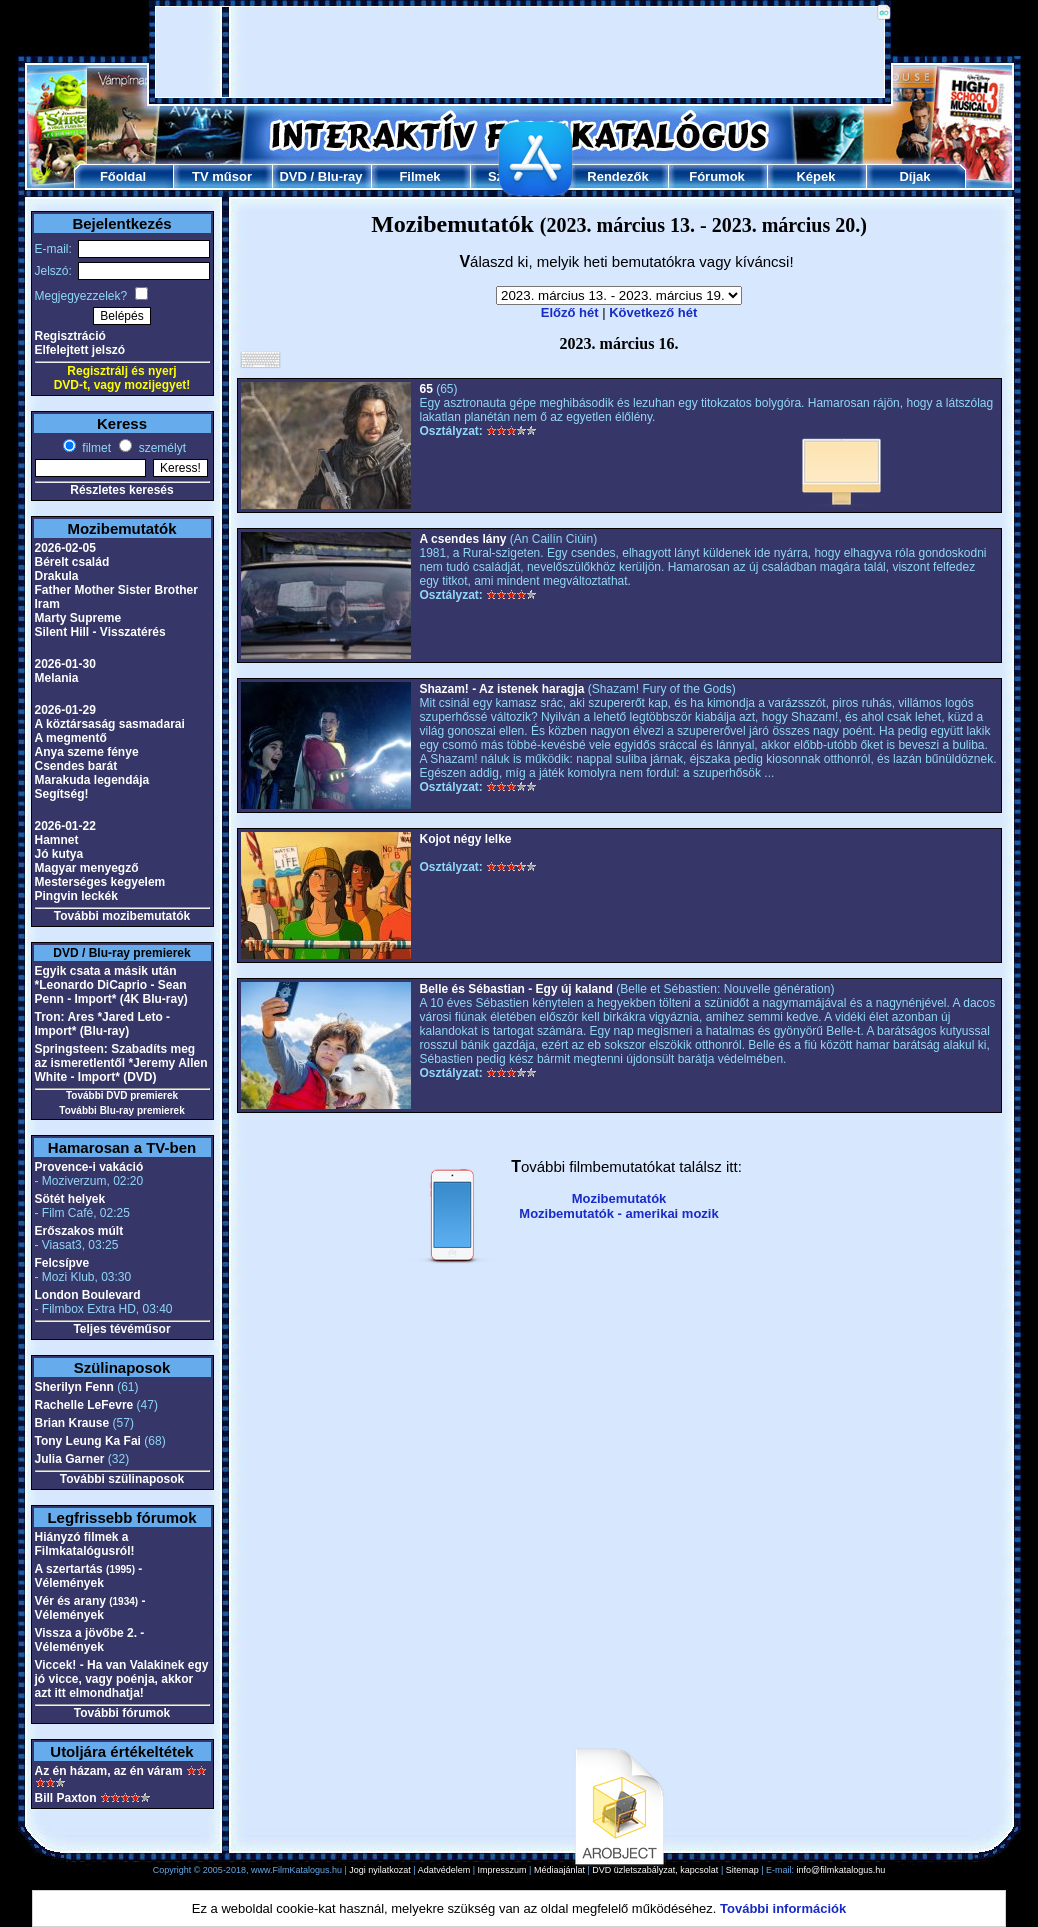  I want to click on open an augmented reality file or object, so click(619, 1809).